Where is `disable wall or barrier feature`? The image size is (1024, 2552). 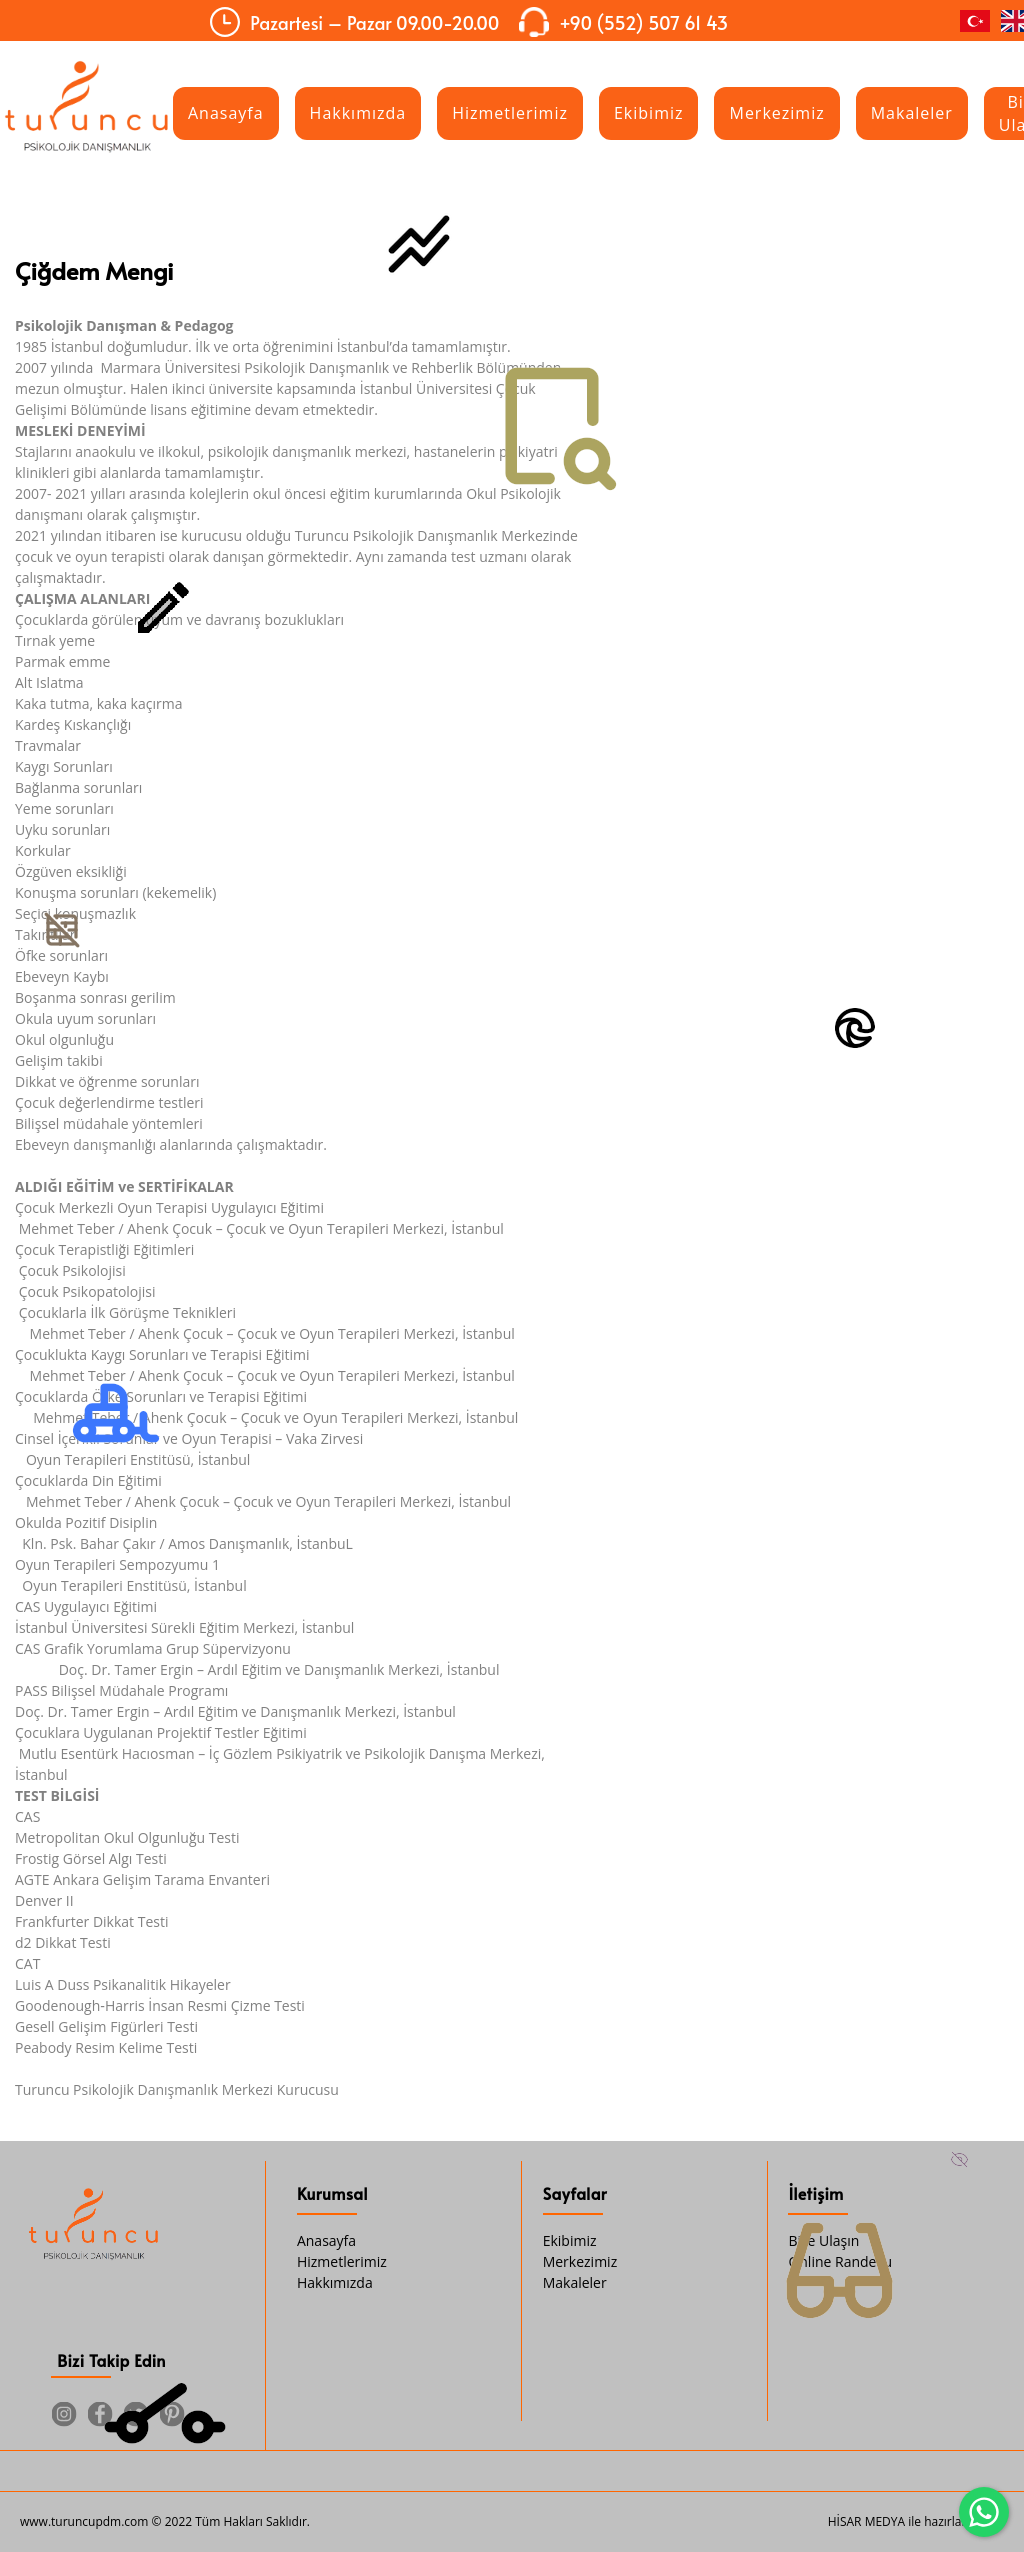 disable wall or barrier feature is located at coordinates (62, 930).